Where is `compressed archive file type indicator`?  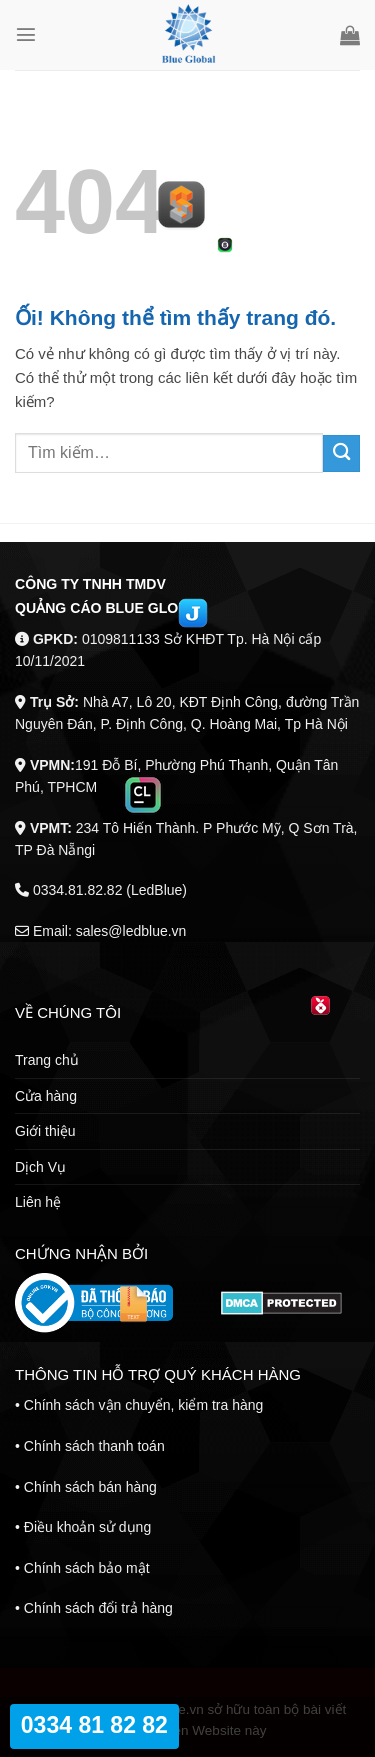 compressed archive file type indicator is located at coordinates (133, 1304).